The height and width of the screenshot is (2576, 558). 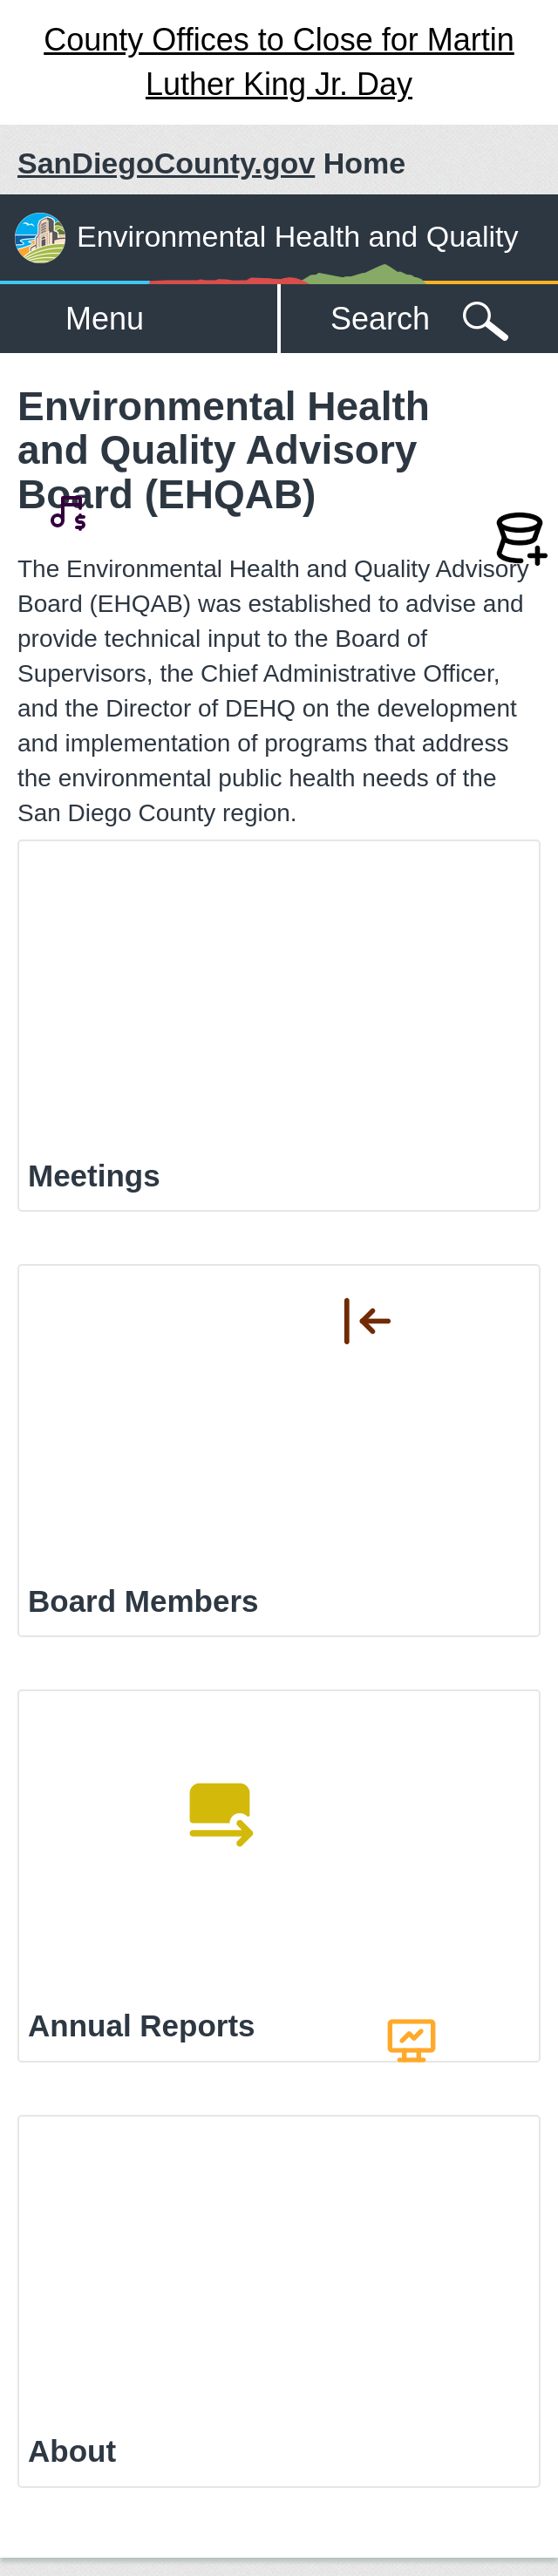 What do you see at coordinates (367, 1321) in the screenshot?
I see `collapse sidebar or panel` at bounding box center [367, 1321].